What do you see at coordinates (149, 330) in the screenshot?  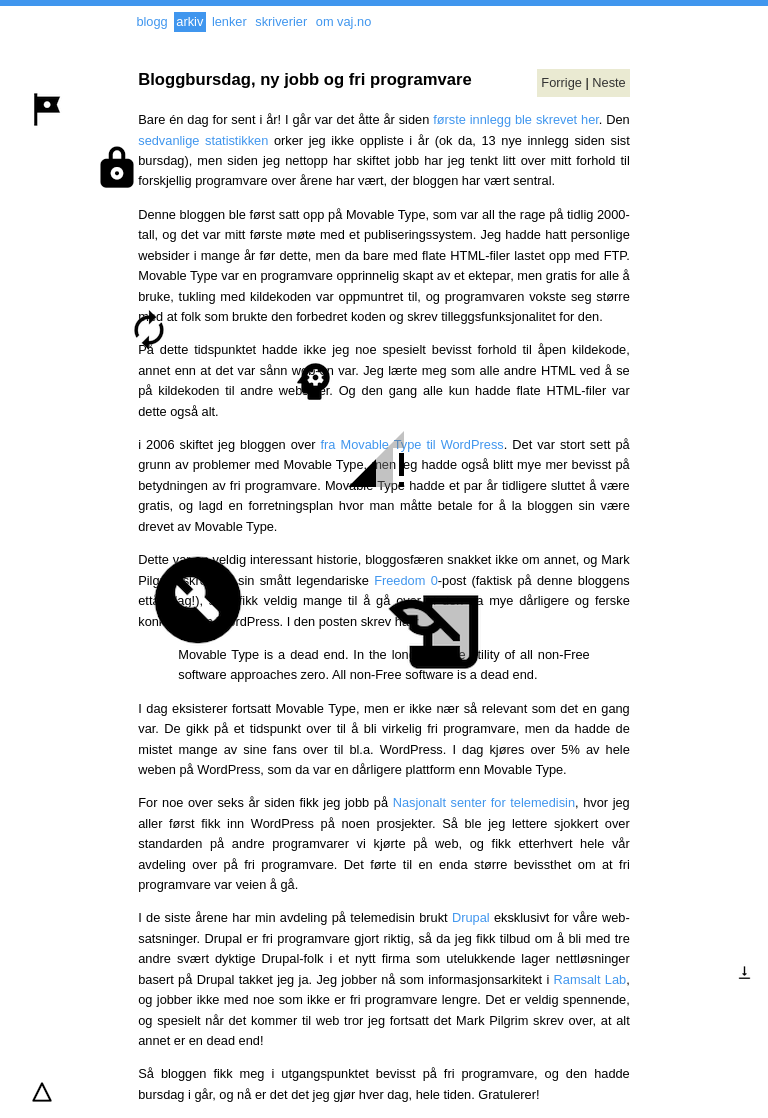 I see `refresh or reload content` at bounding box center [149, 330].